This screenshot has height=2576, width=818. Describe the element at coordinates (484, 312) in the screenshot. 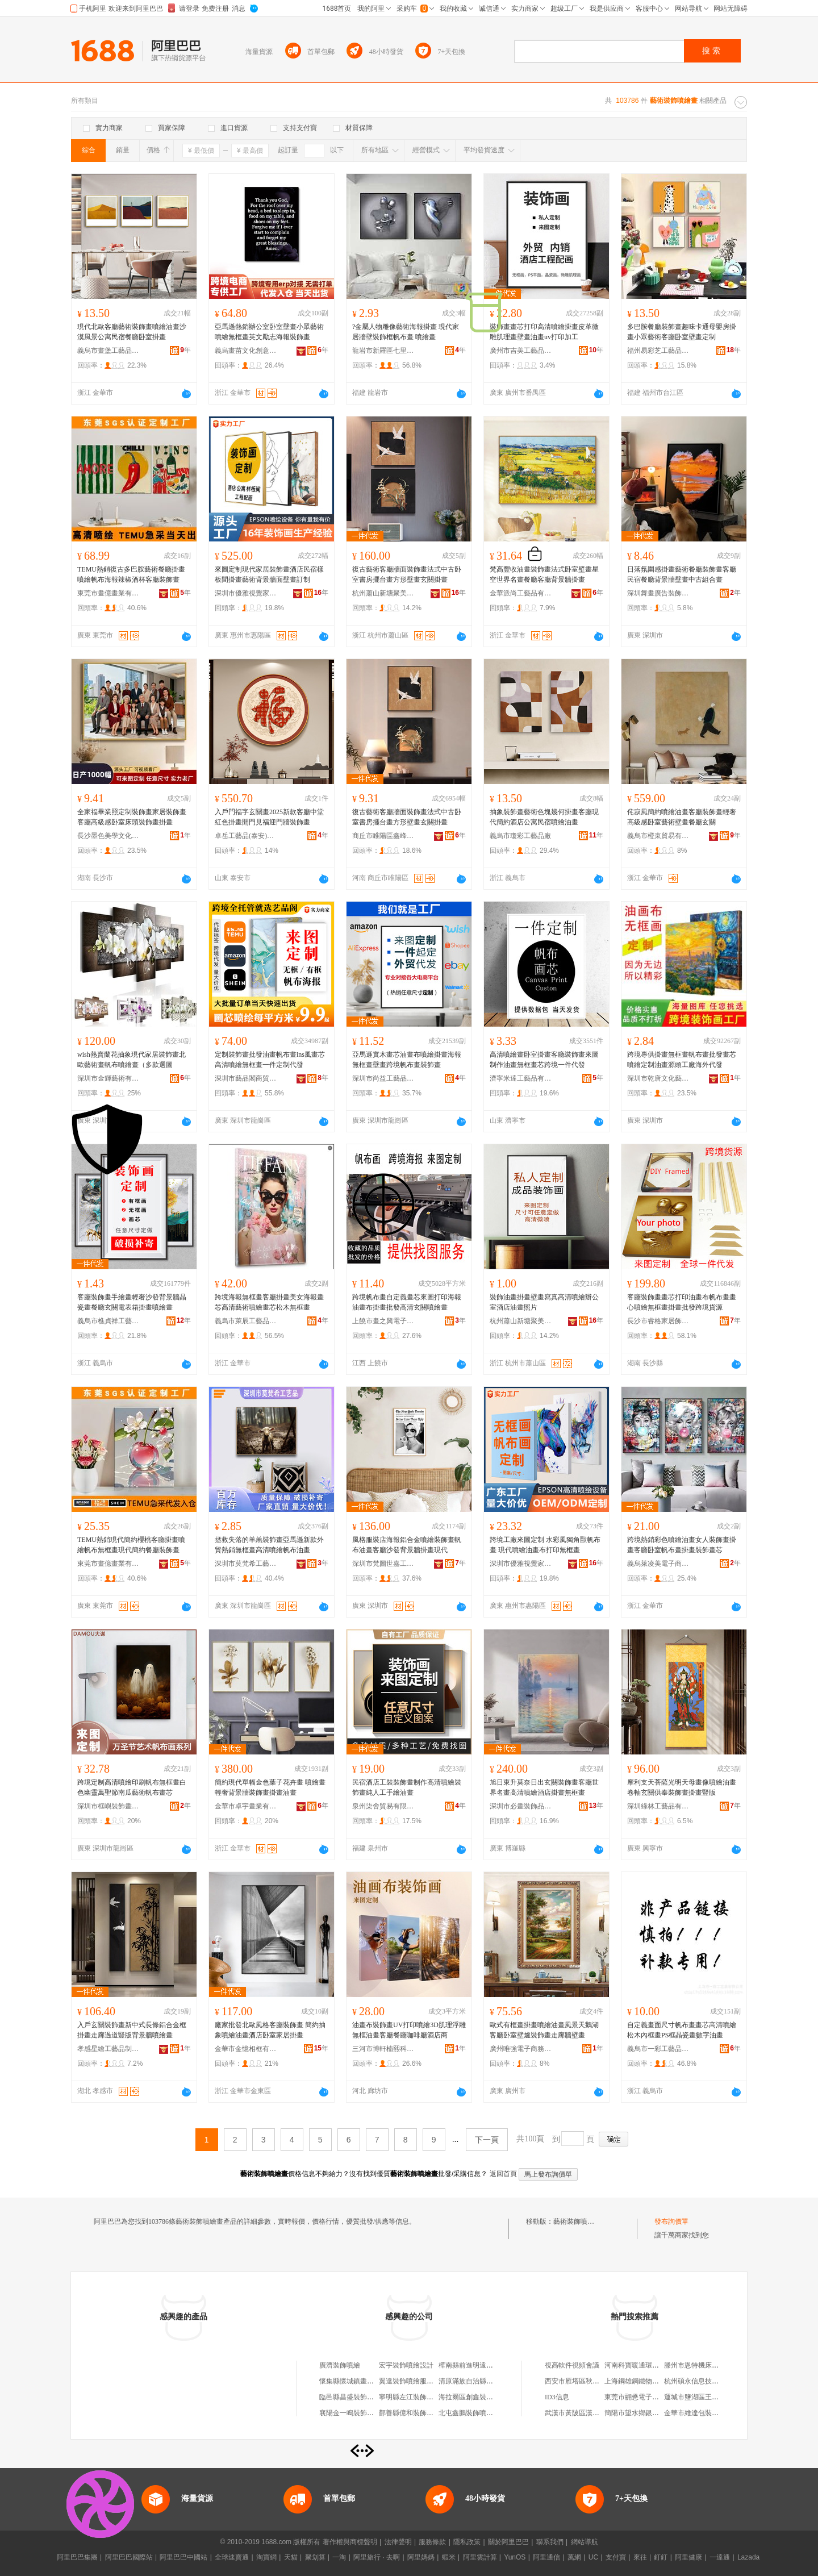

I see `access experimental or beta features` at that location.